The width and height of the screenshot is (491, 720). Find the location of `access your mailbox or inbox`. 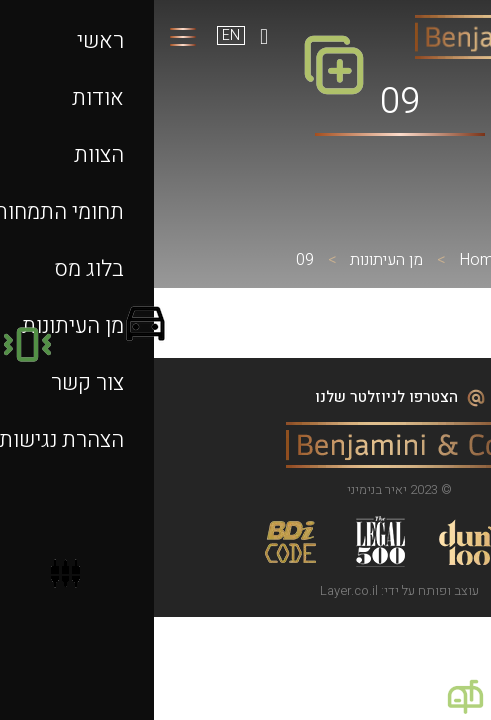

access your mailbox or inbox is located at coordinates (465, 697).